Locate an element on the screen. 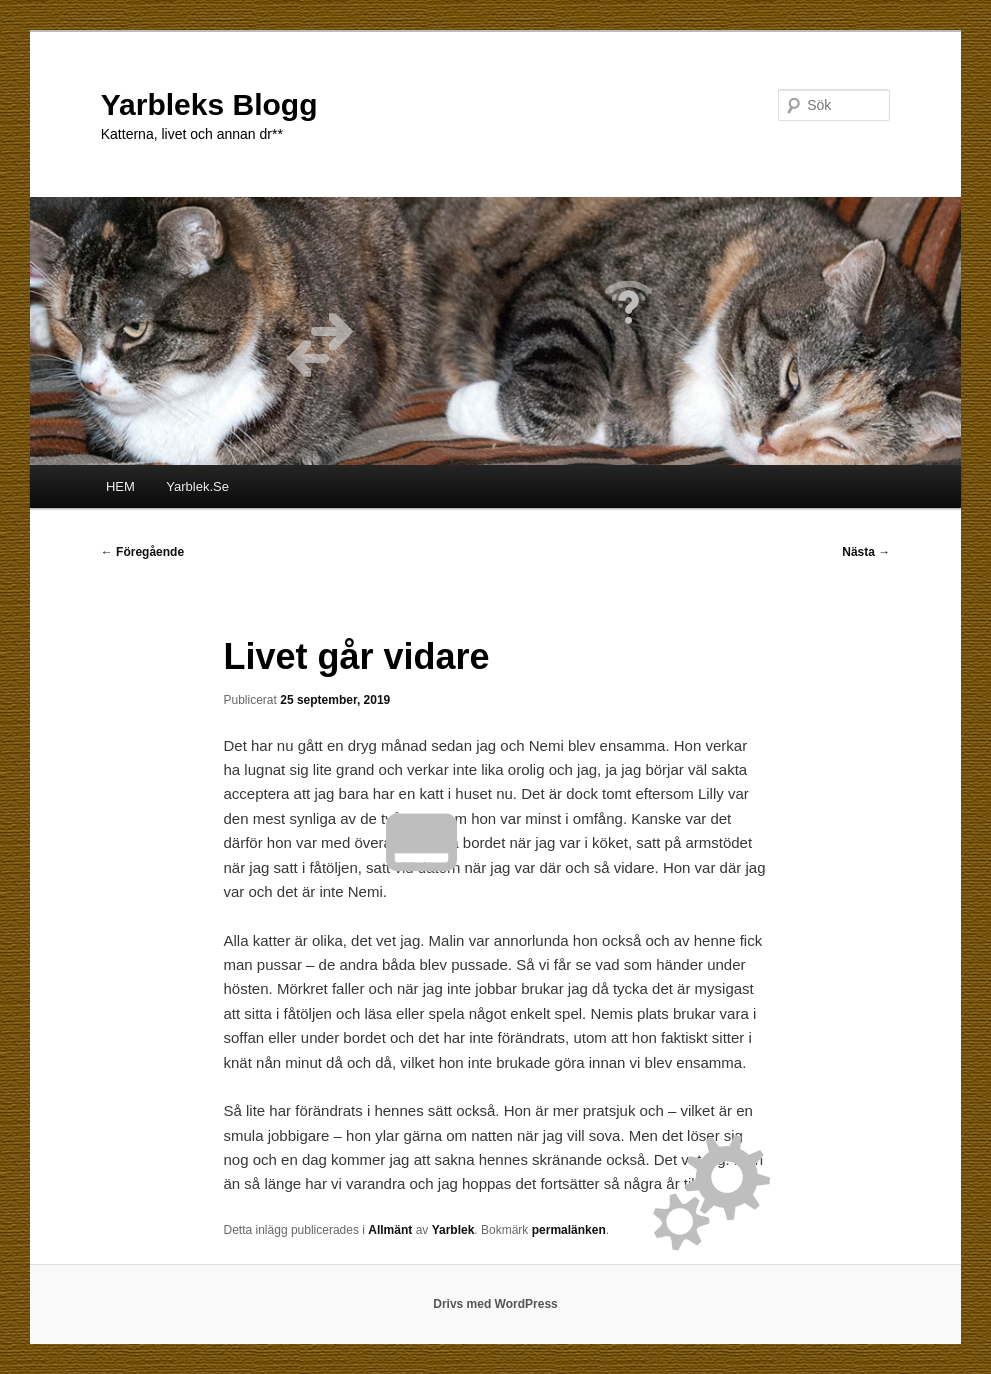 Image resolution: width=991 pixels, height=1374 pixels. access removable storage device is located at coordinates (421, 844).